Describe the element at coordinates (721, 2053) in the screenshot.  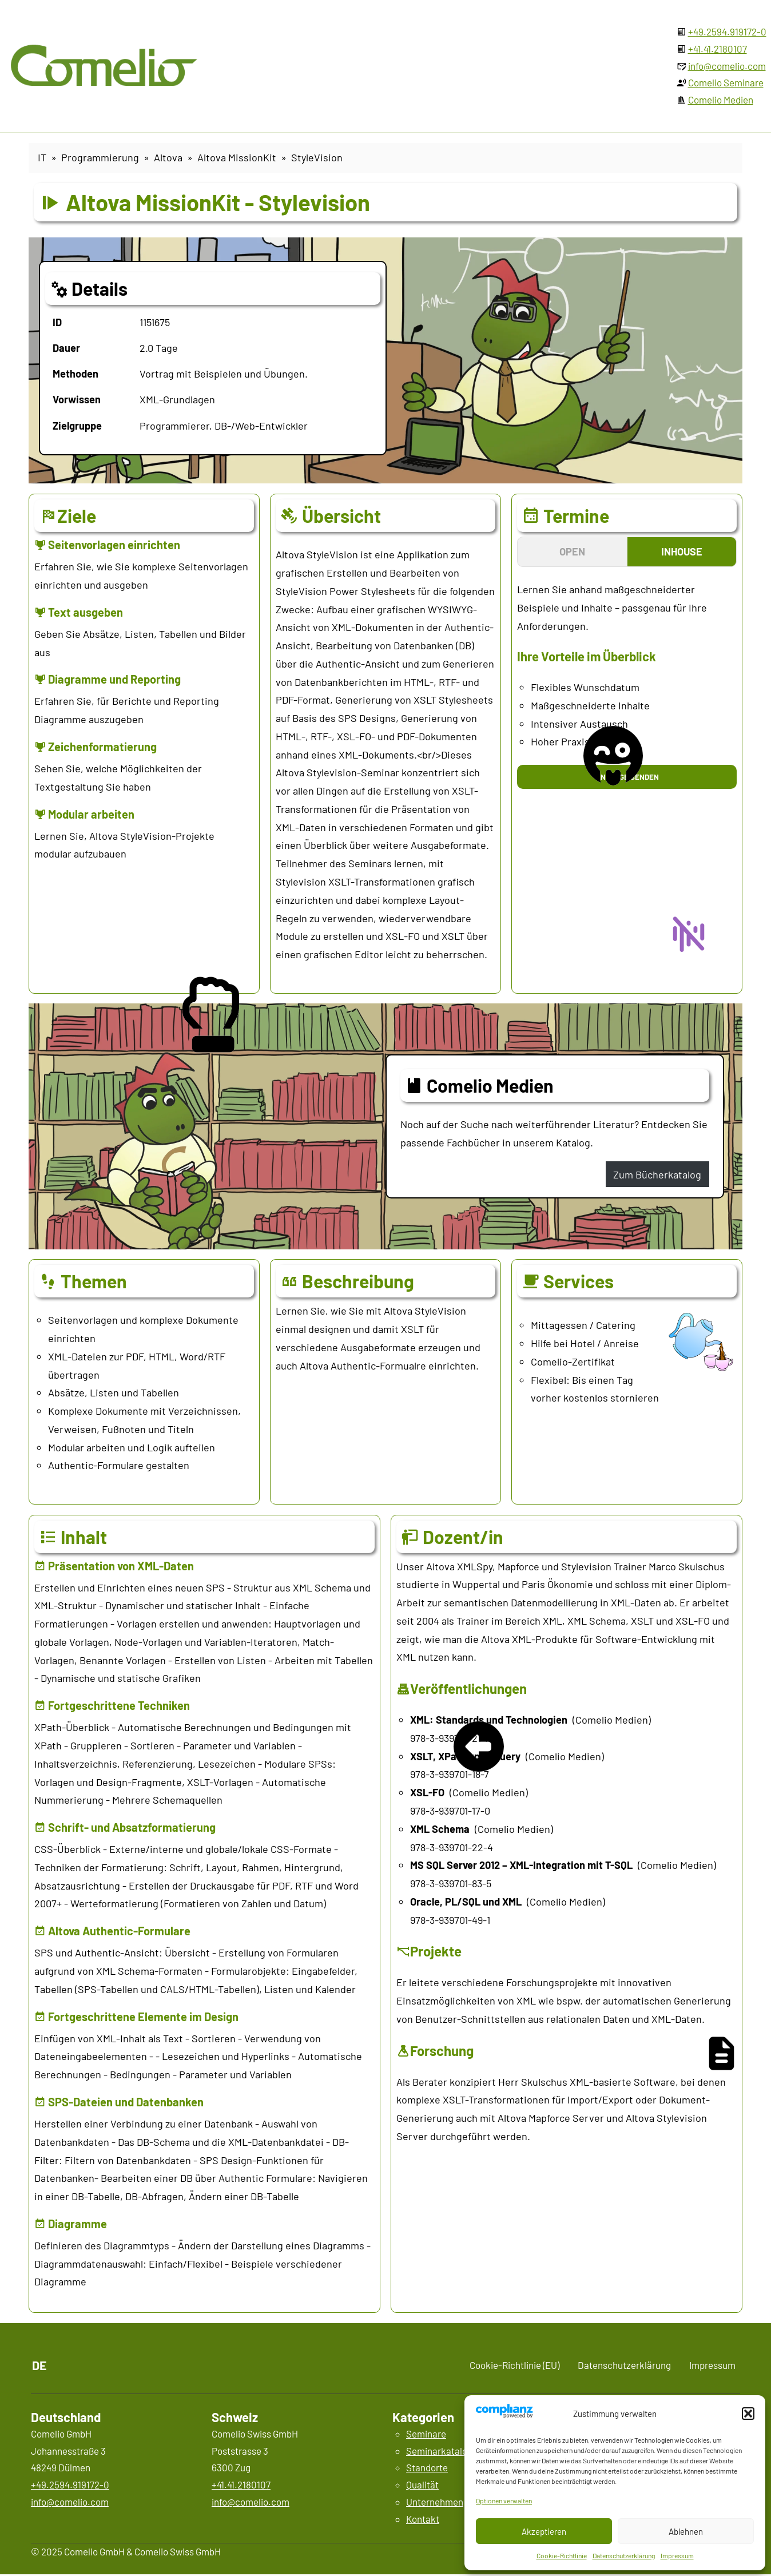
I see `view document details` at that location.